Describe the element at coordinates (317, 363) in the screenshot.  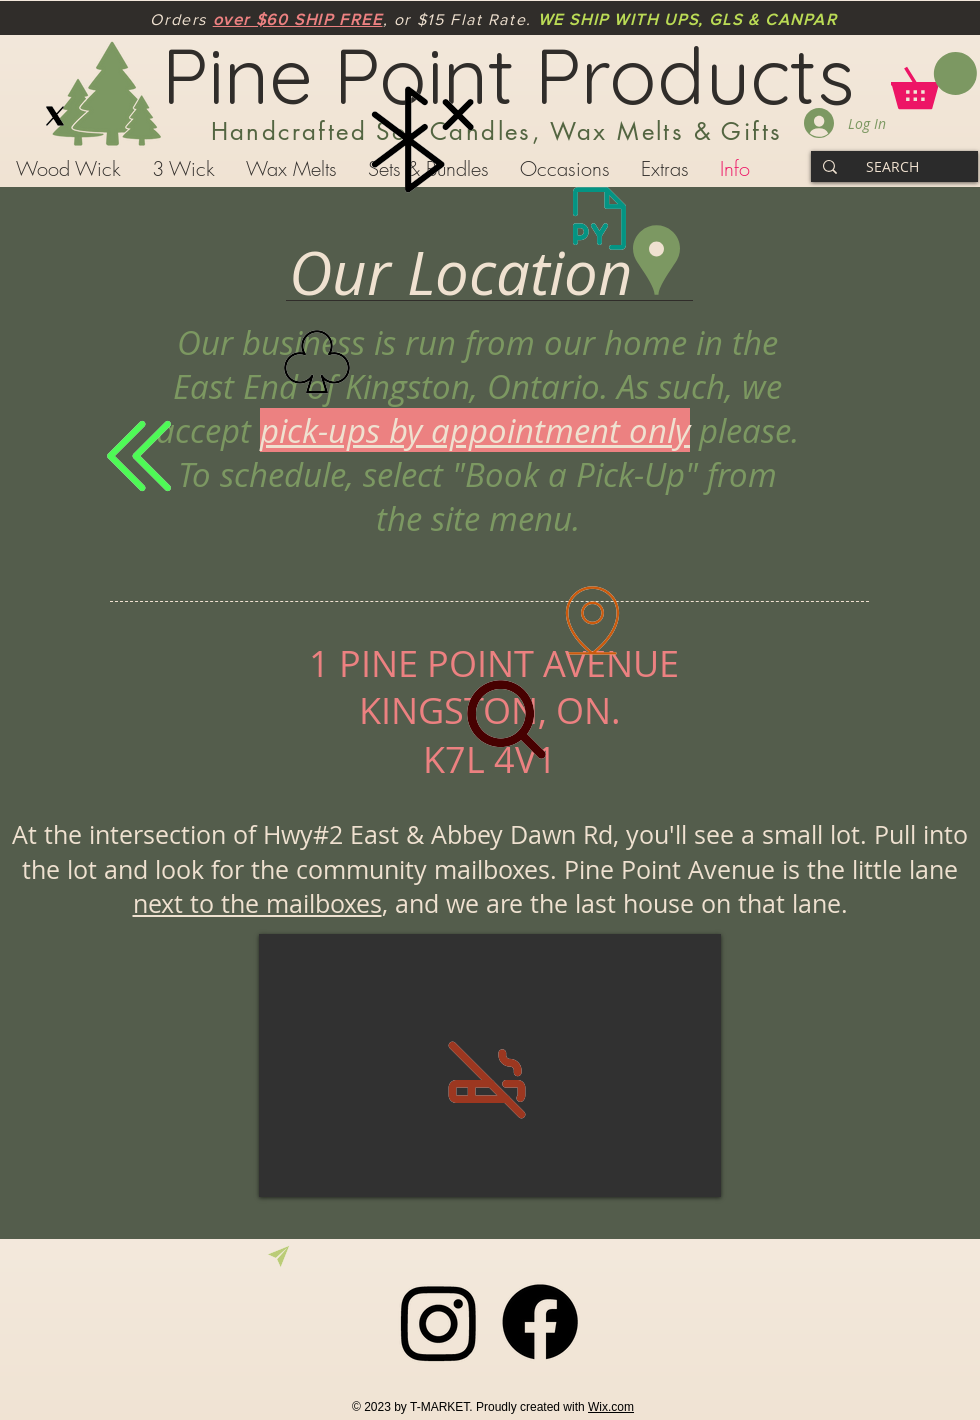
I see `club suit symbol for card games` at that location.